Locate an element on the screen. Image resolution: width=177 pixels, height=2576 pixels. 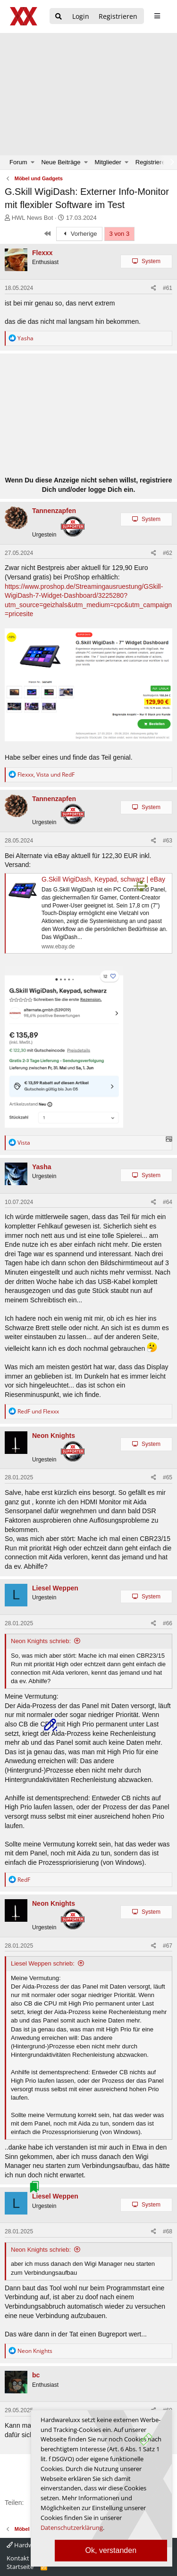
connect a usb device is located at coordinates (141, 886).